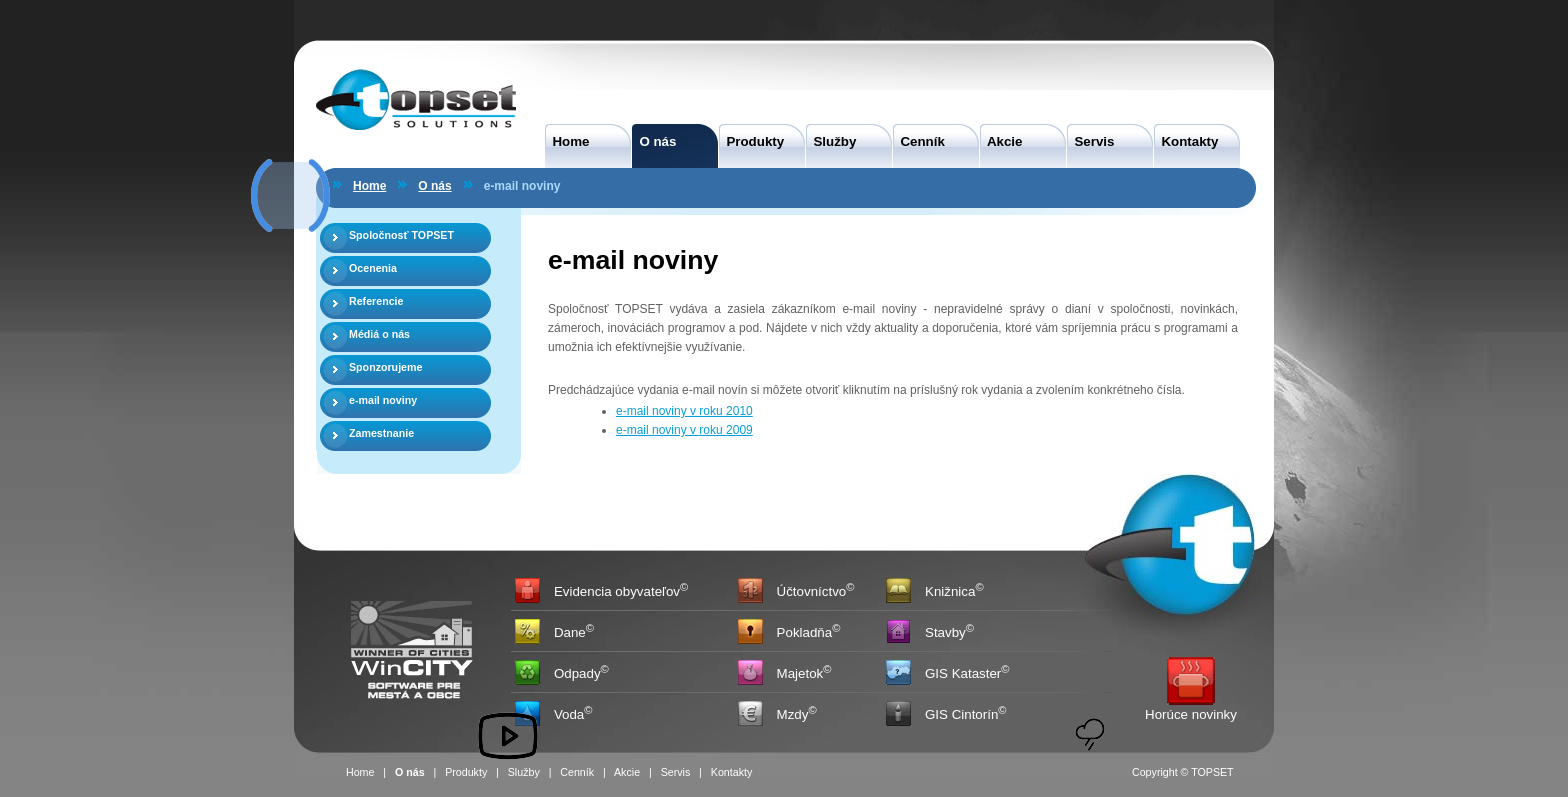 Image resolution: width=1568 pixels, height=797 pixels. Describe the element at coordinates (508, 736) in the screenshot. I see `open YouTube app` at that location.